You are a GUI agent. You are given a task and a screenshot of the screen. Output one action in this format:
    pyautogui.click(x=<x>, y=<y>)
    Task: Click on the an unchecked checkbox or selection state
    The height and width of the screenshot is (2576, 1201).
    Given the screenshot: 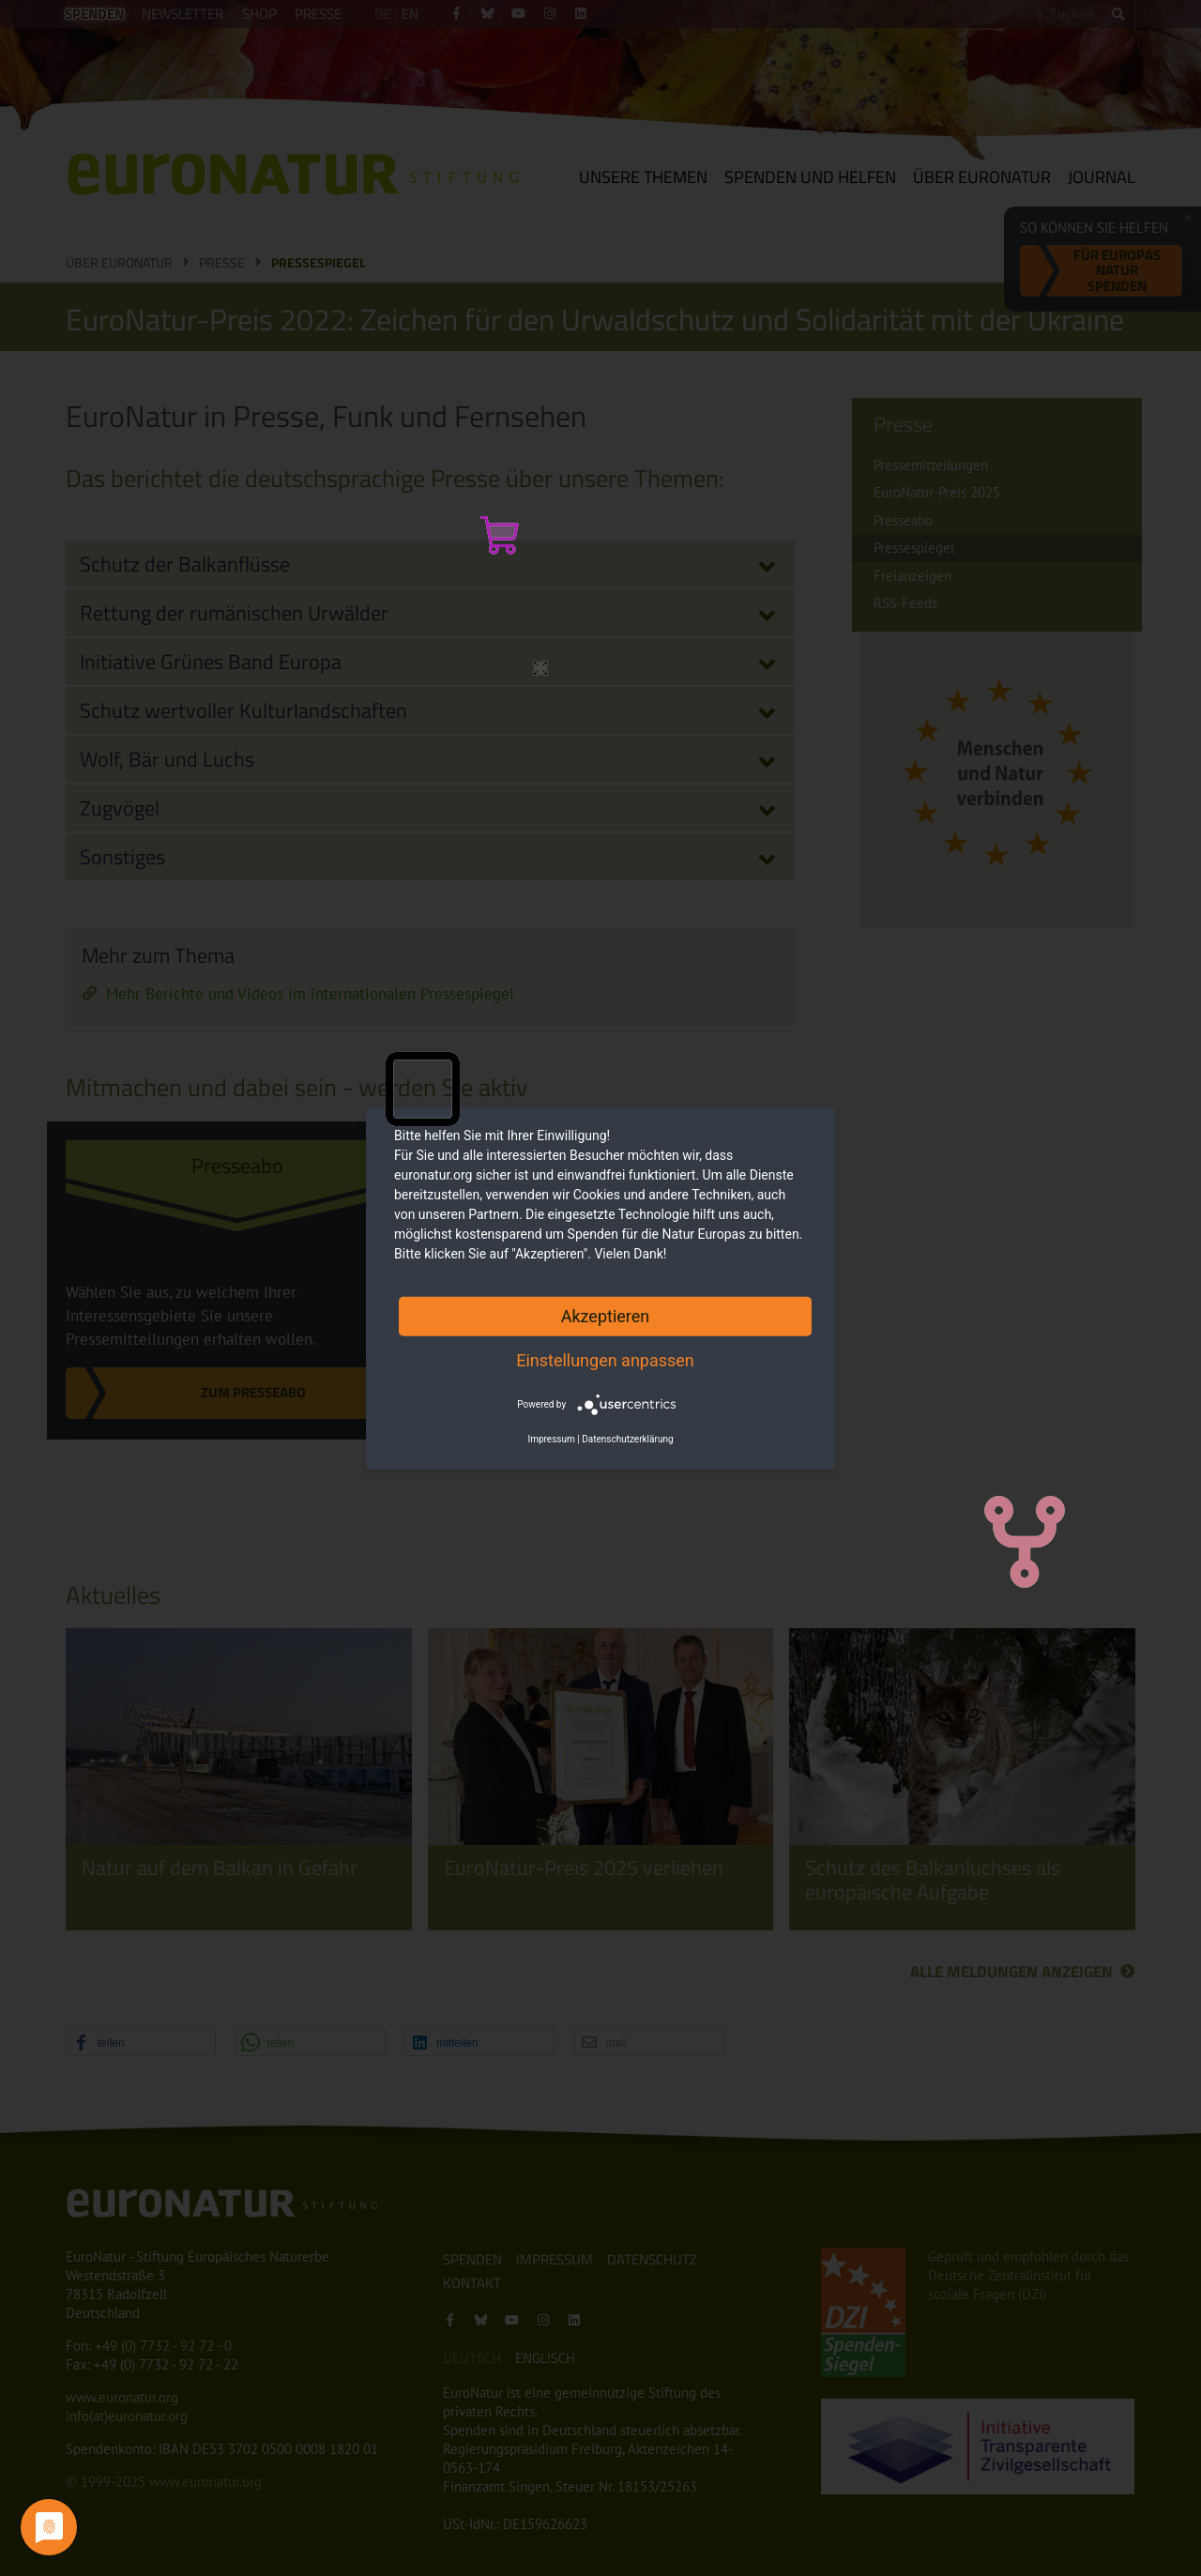 What is the action you would take?
    pyautogui.click(x=422, y=1089)
    